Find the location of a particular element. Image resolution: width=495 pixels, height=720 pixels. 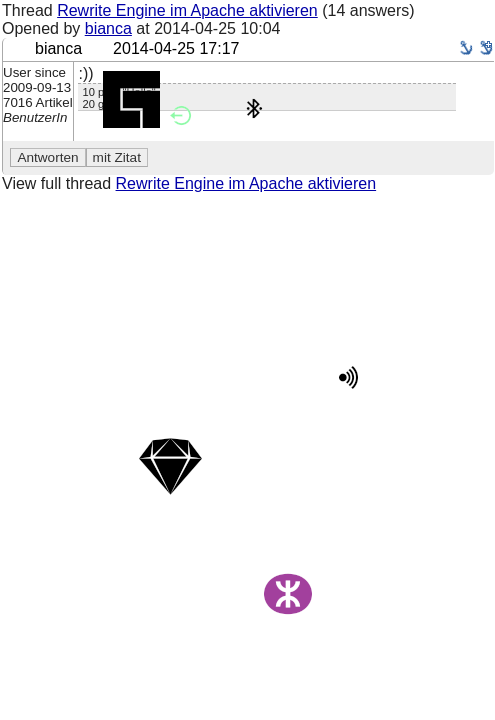

connect to a bluetooth device is located at coordinates (253, 108).